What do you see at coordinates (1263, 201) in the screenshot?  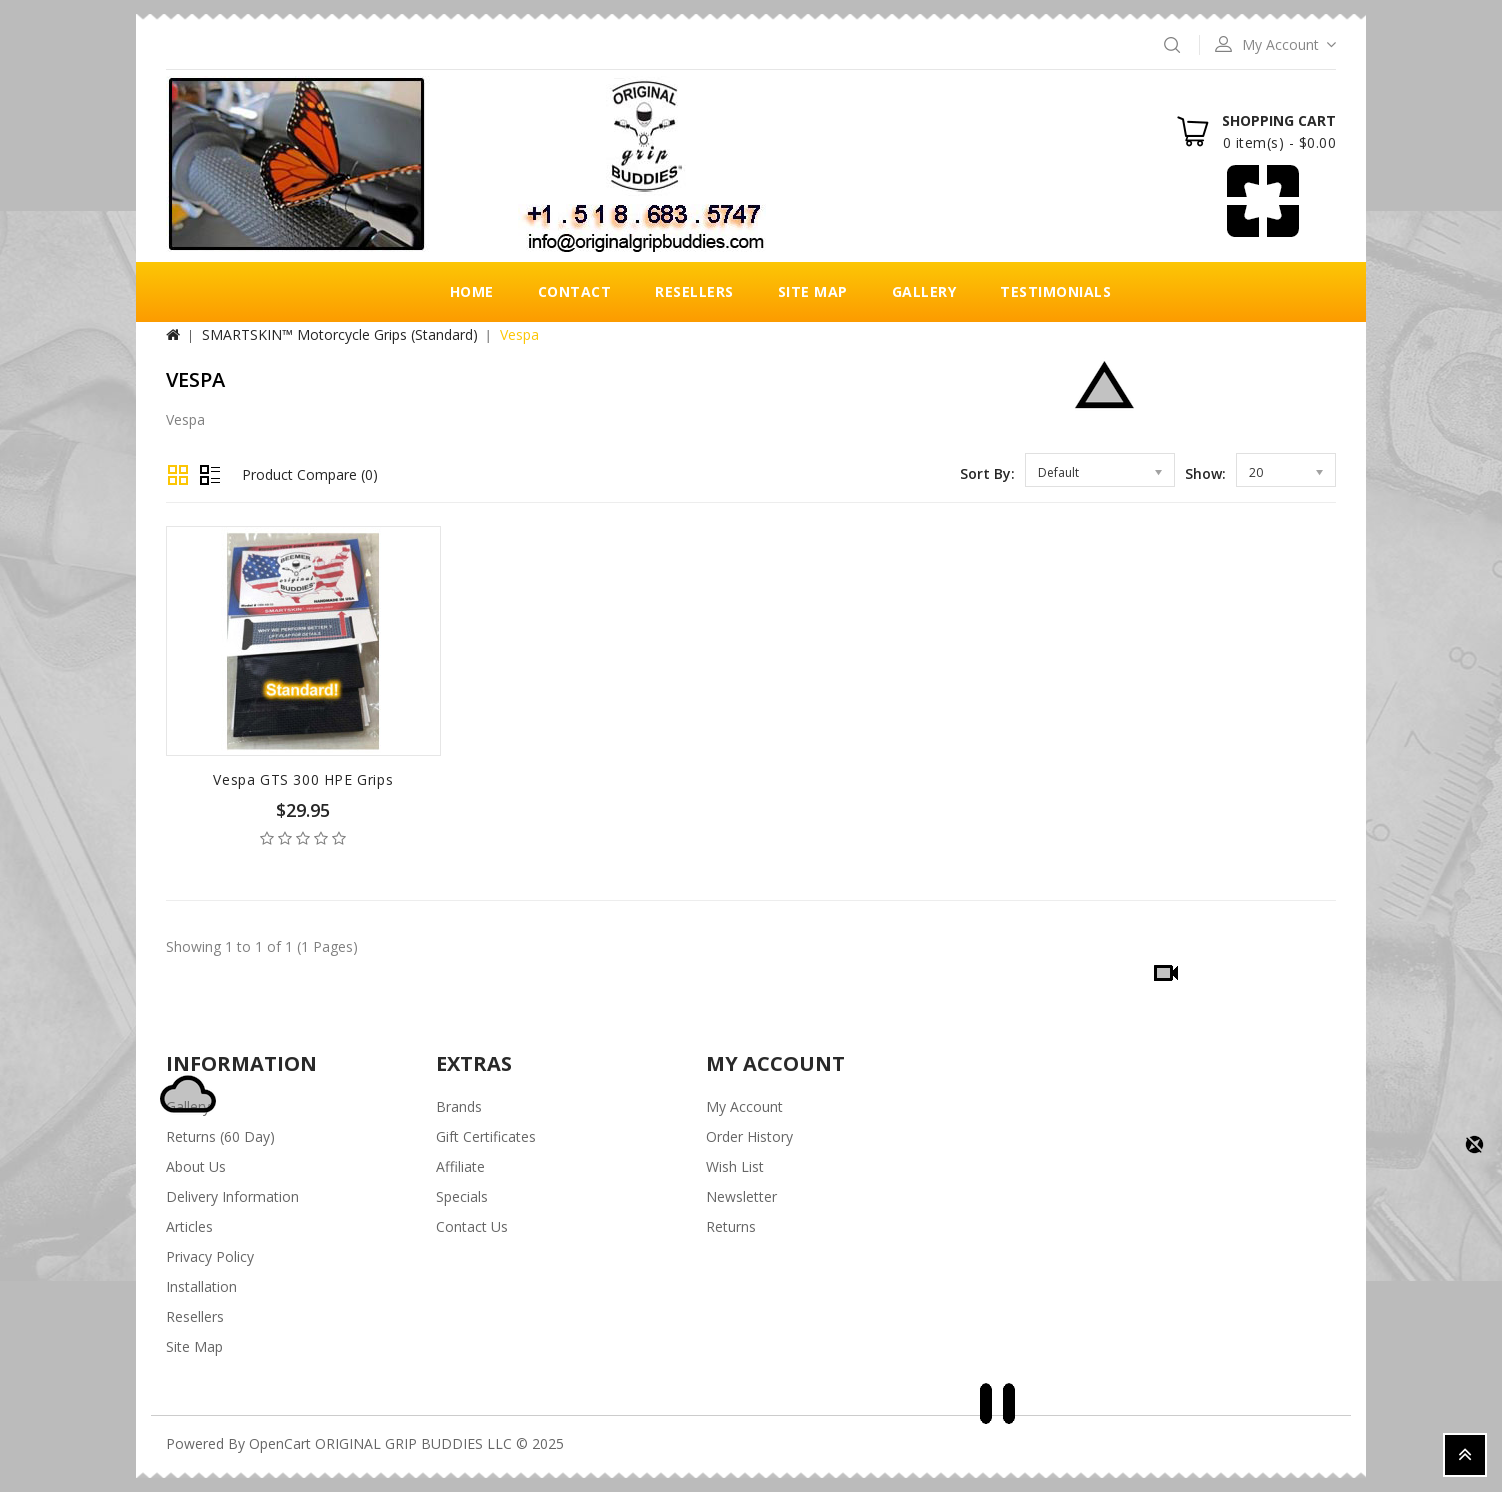 I see `access pages or documents` at bounding box center [1263, 201].